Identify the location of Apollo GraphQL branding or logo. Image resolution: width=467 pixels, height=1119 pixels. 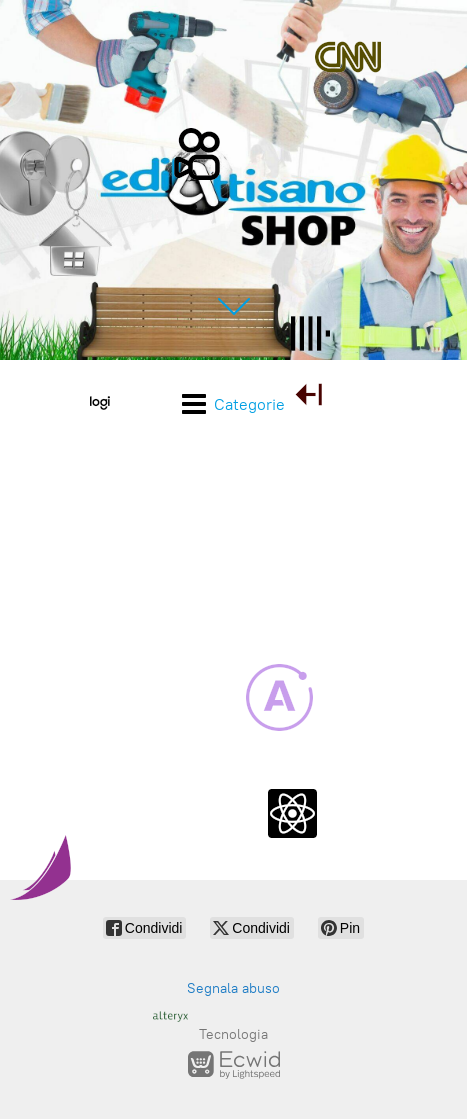
(279, 697).